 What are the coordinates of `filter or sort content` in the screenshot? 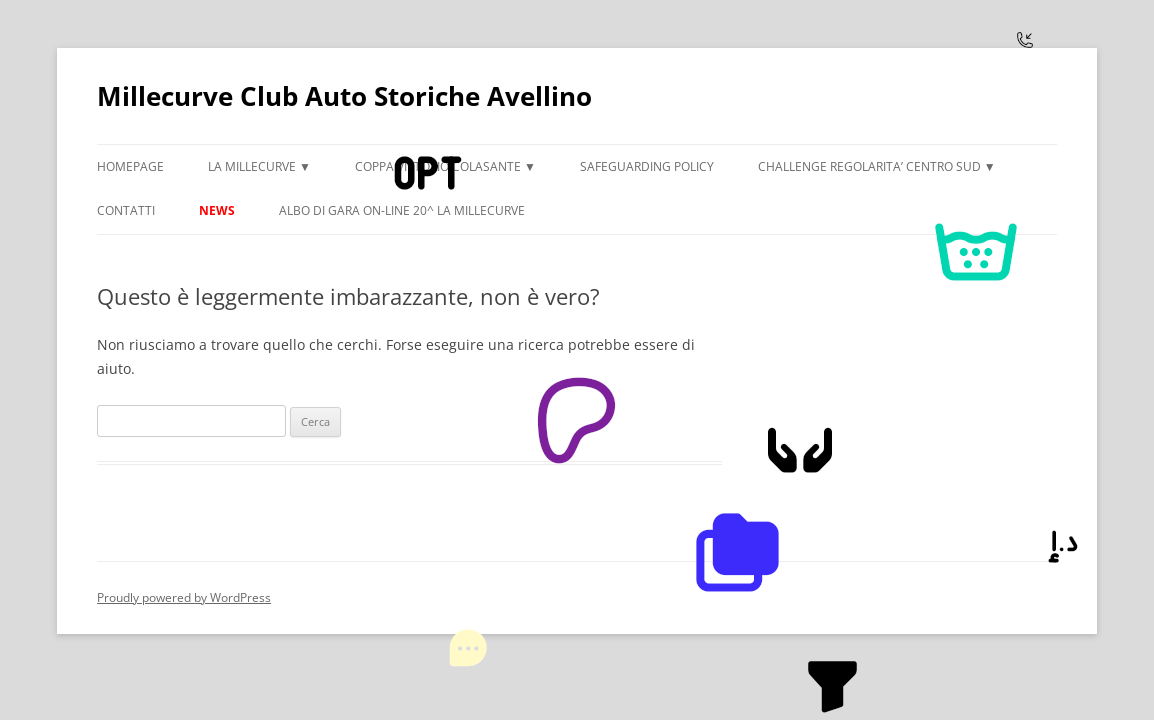 It's located at (832, 685).